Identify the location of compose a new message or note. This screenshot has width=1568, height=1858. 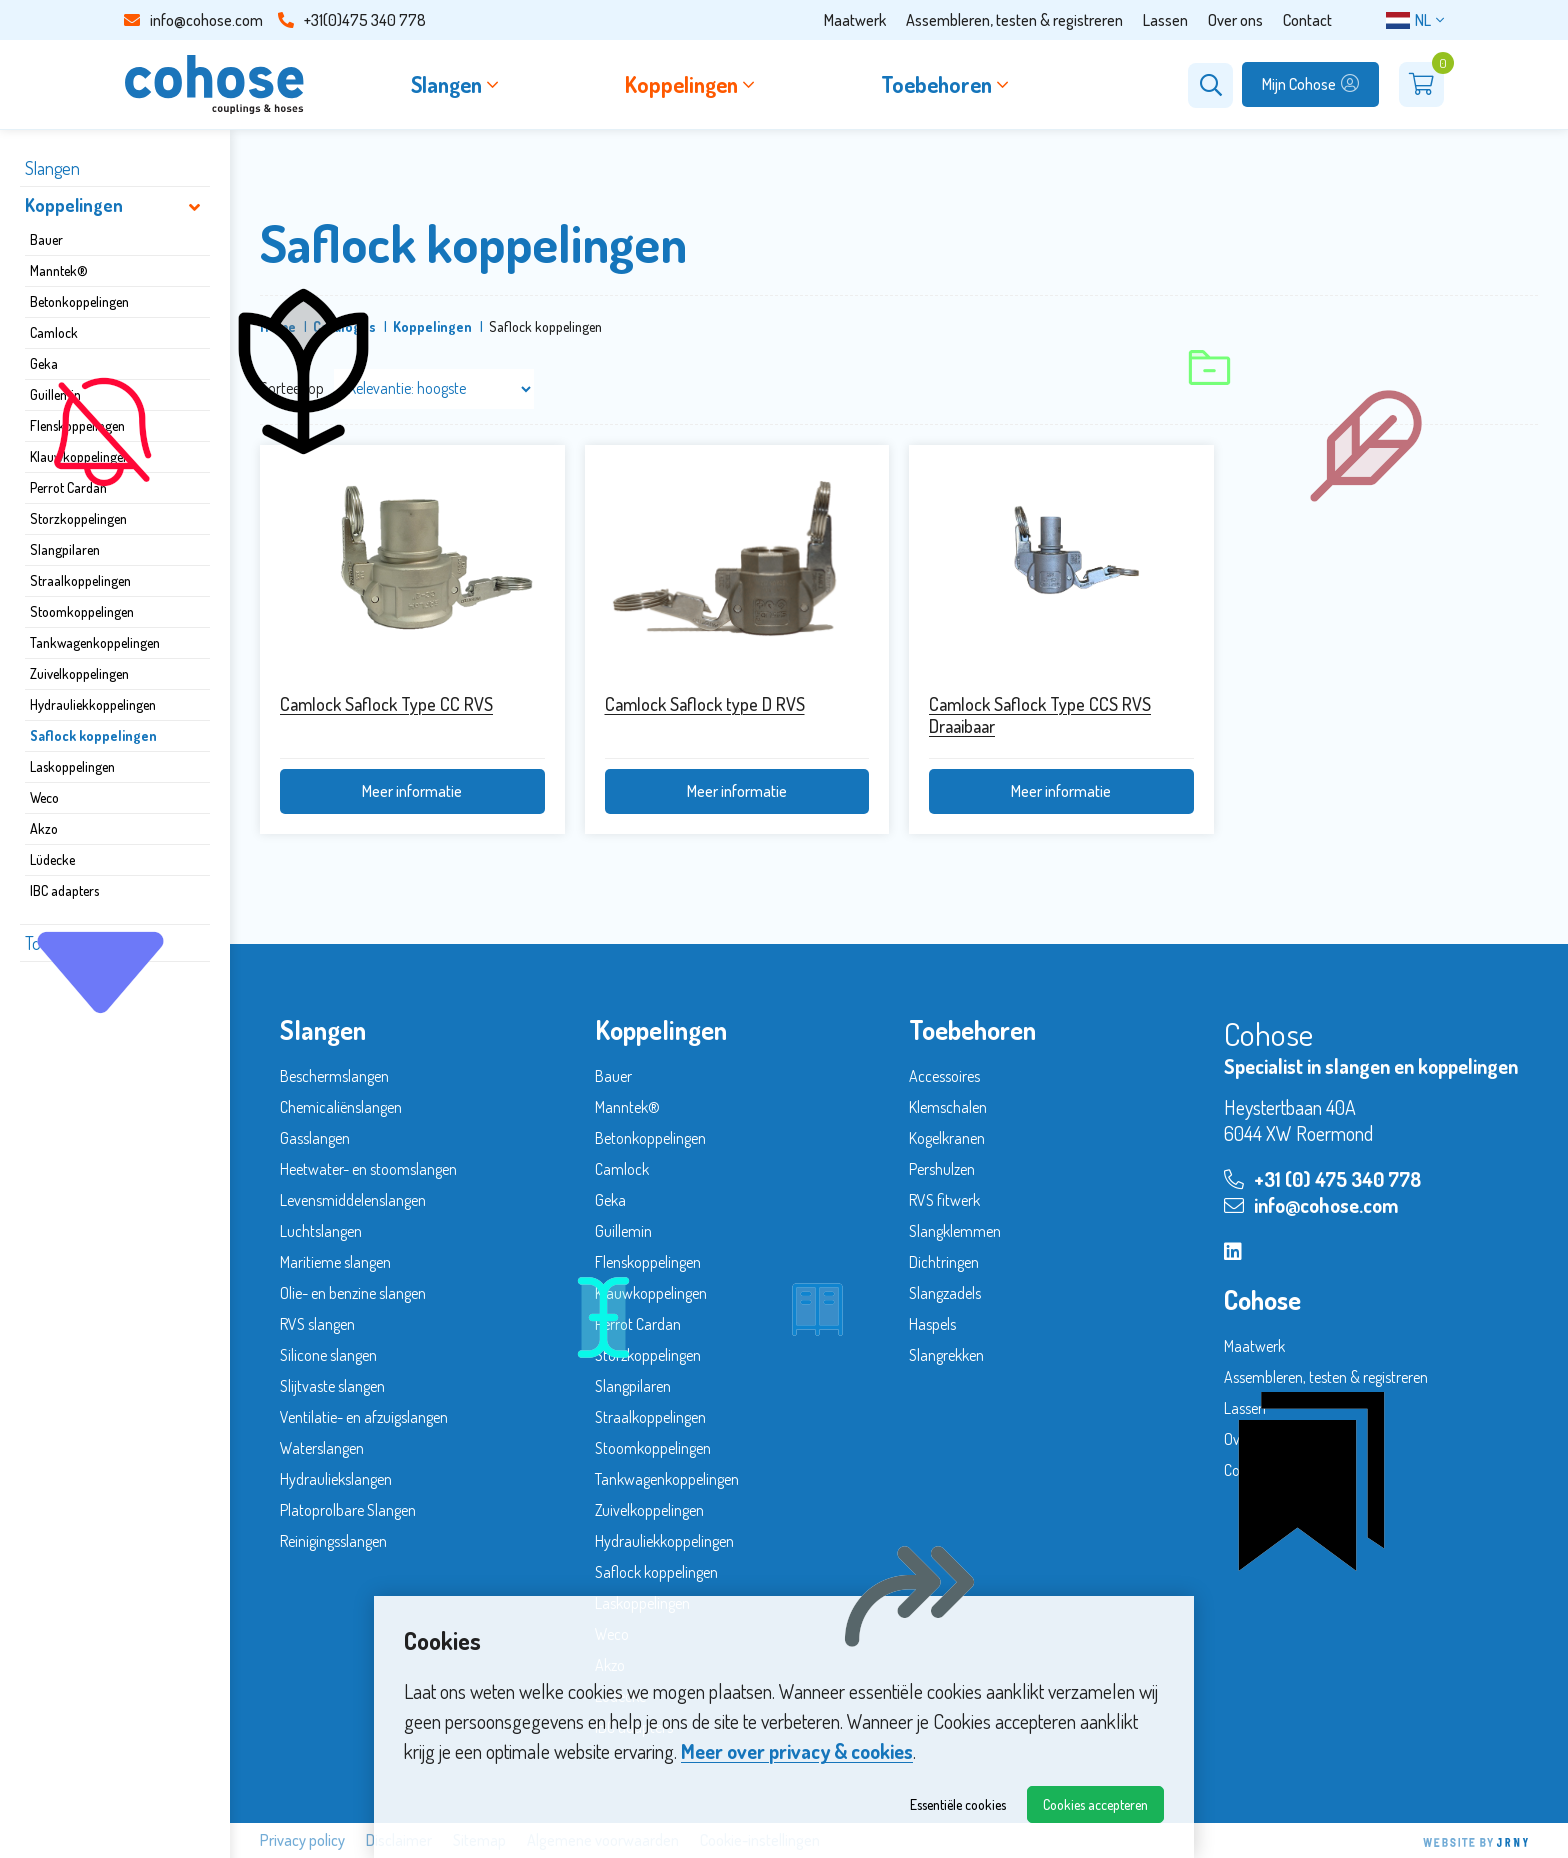
(1364, 448).